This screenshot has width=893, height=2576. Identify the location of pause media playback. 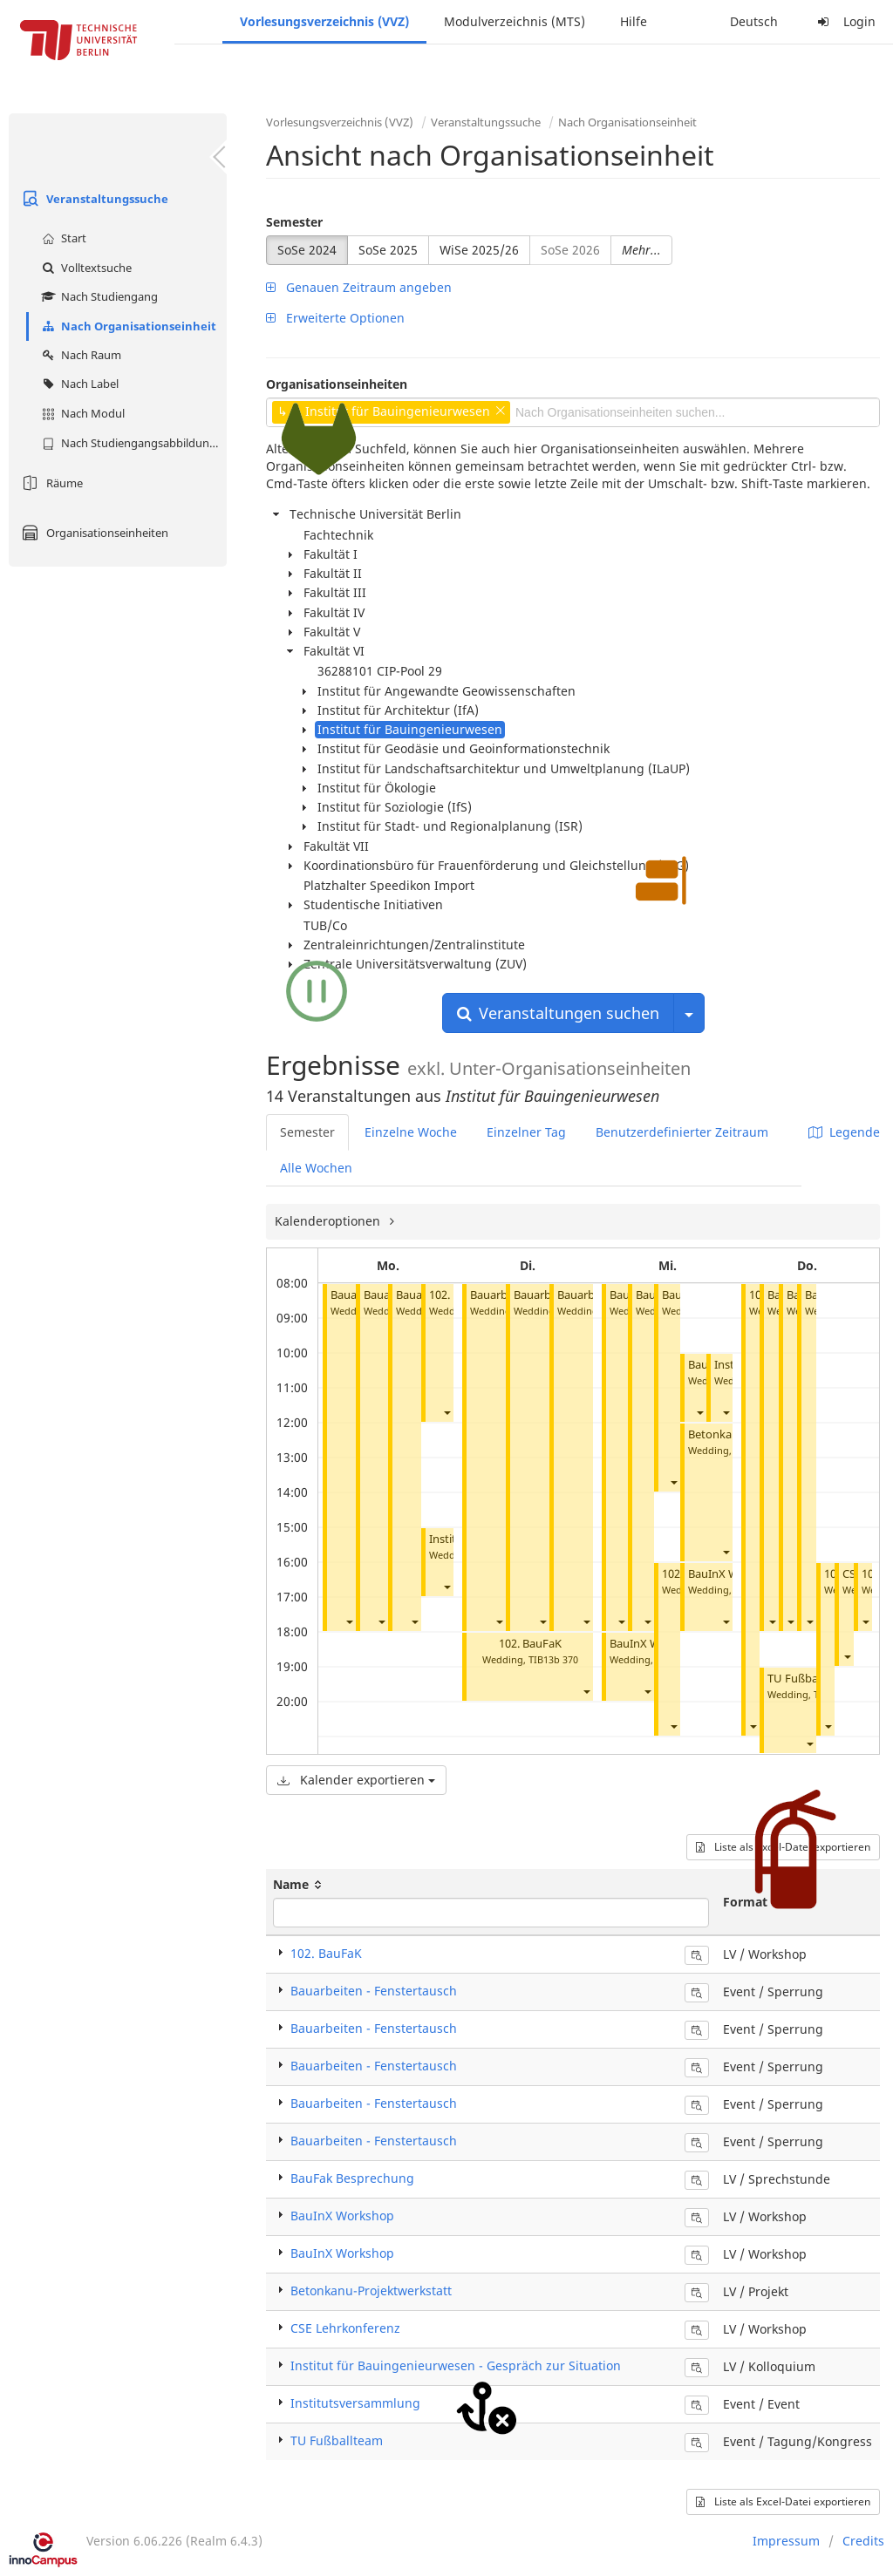
(317, 991).